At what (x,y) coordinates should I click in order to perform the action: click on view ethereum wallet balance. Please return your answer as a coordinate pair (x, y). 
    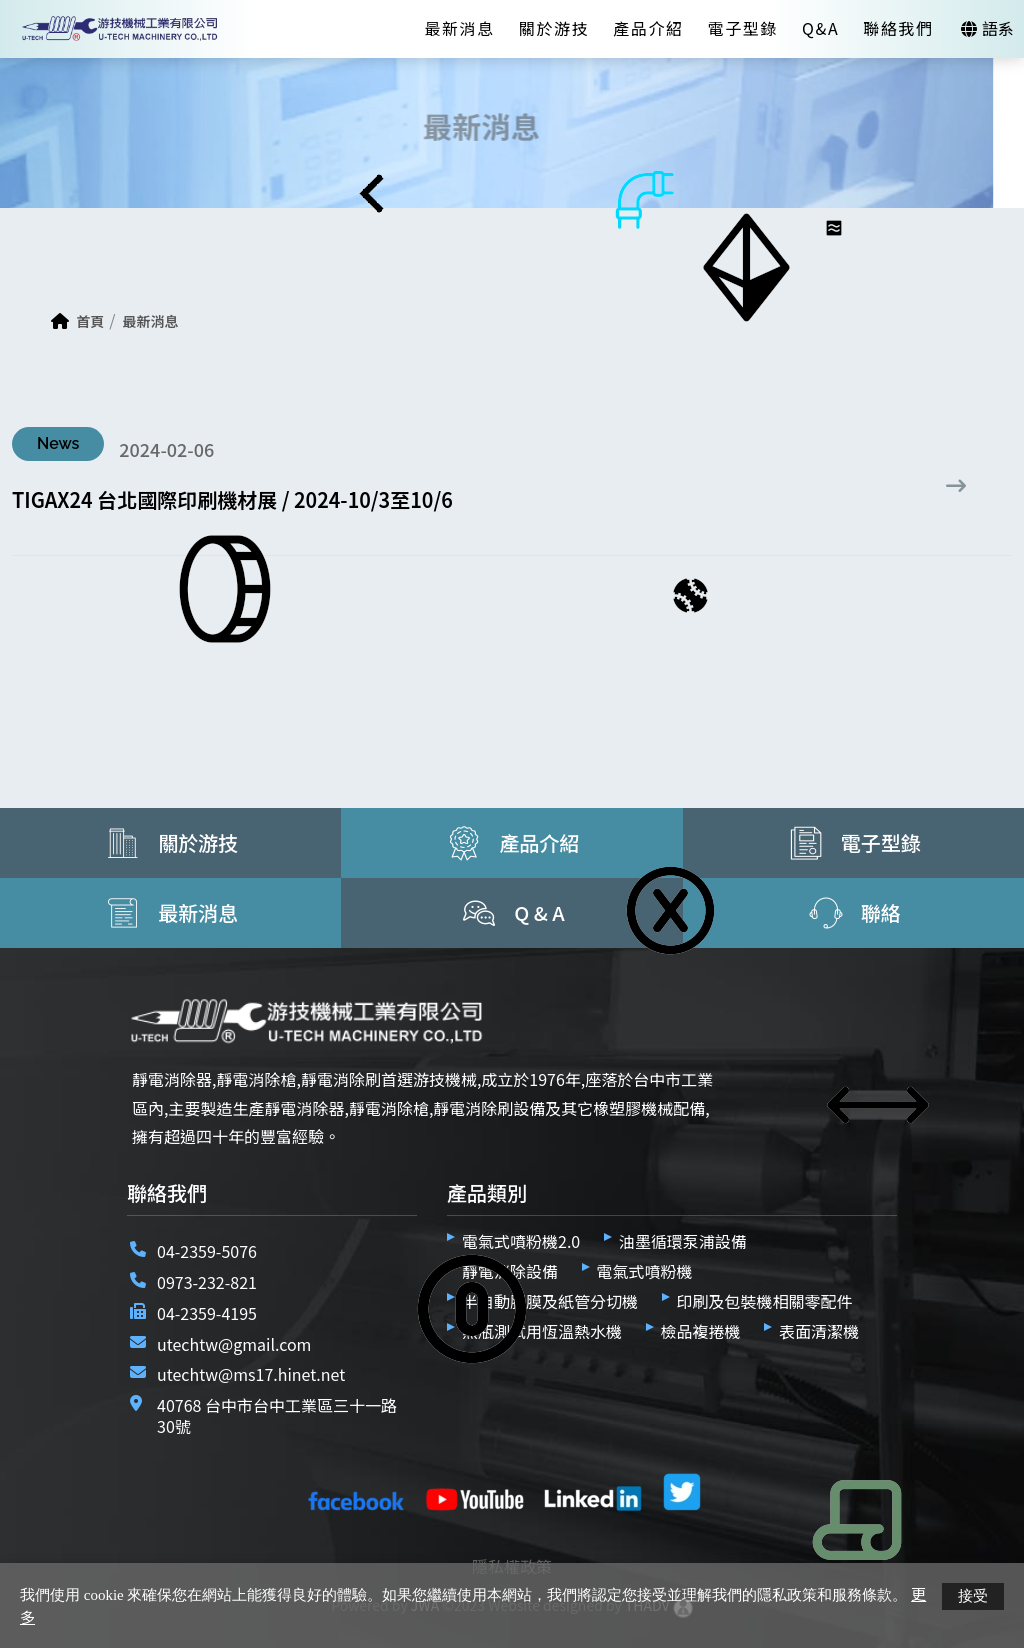
    Looking at the image, I should click on (746, 267).